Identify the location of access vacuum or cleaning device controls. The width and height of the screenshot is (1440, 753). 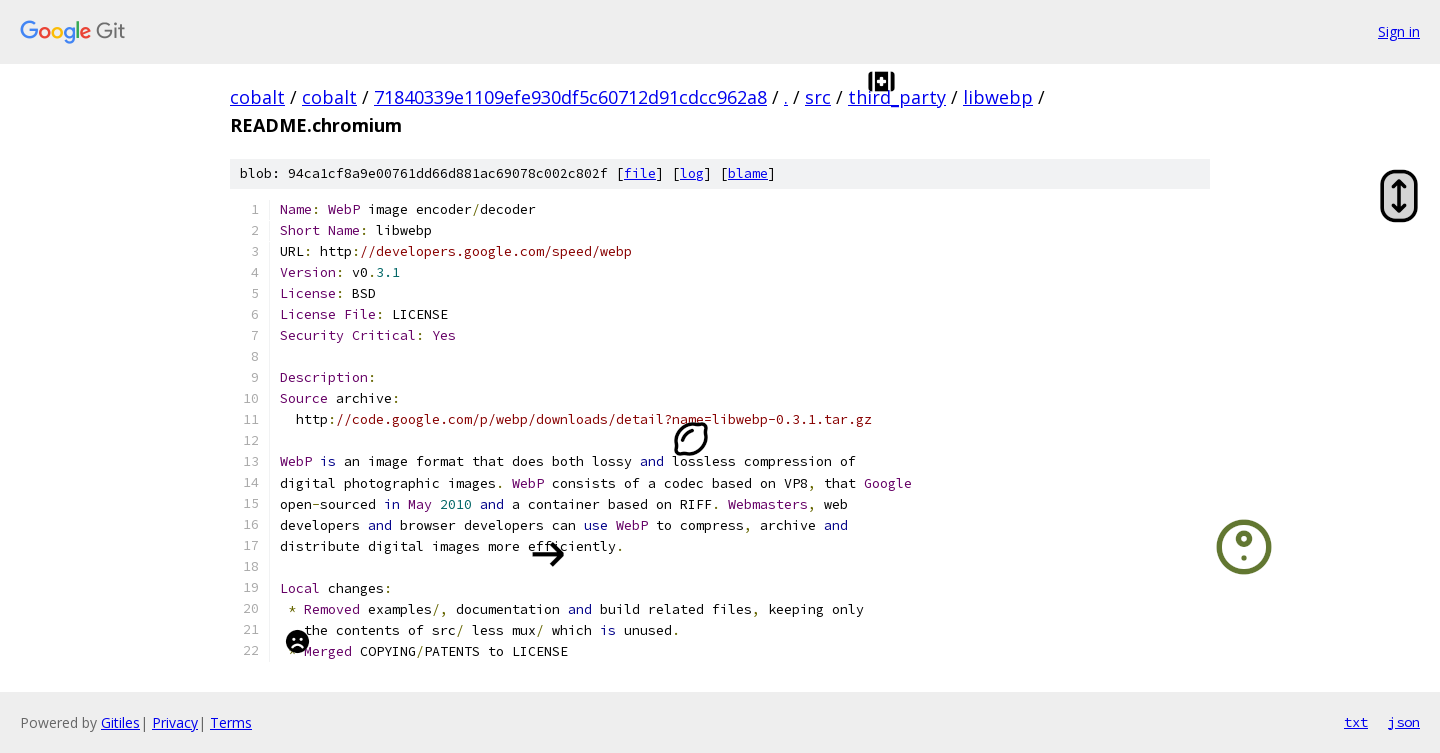
(1244, 547).